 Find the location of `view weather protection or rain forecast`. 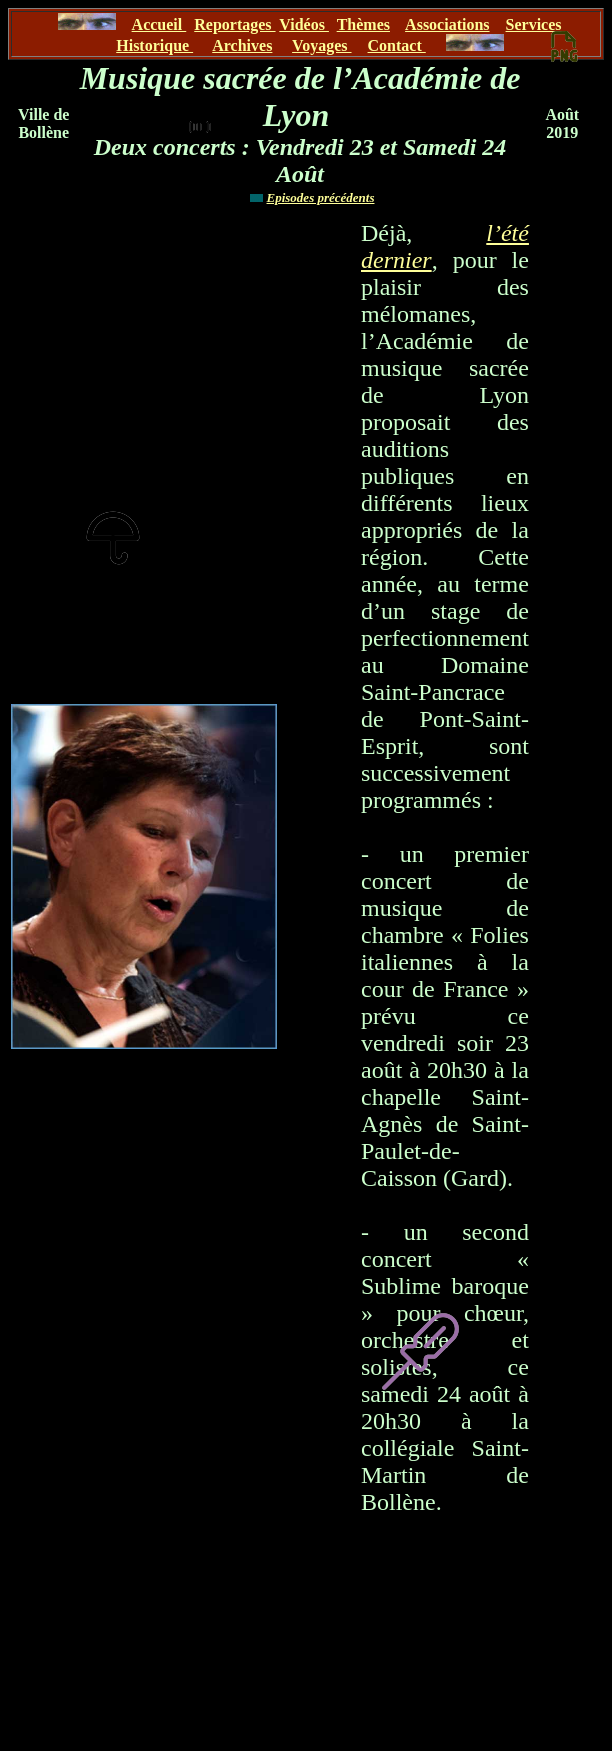

view weather protection or rain forecast is located at coordinates (113, 538).